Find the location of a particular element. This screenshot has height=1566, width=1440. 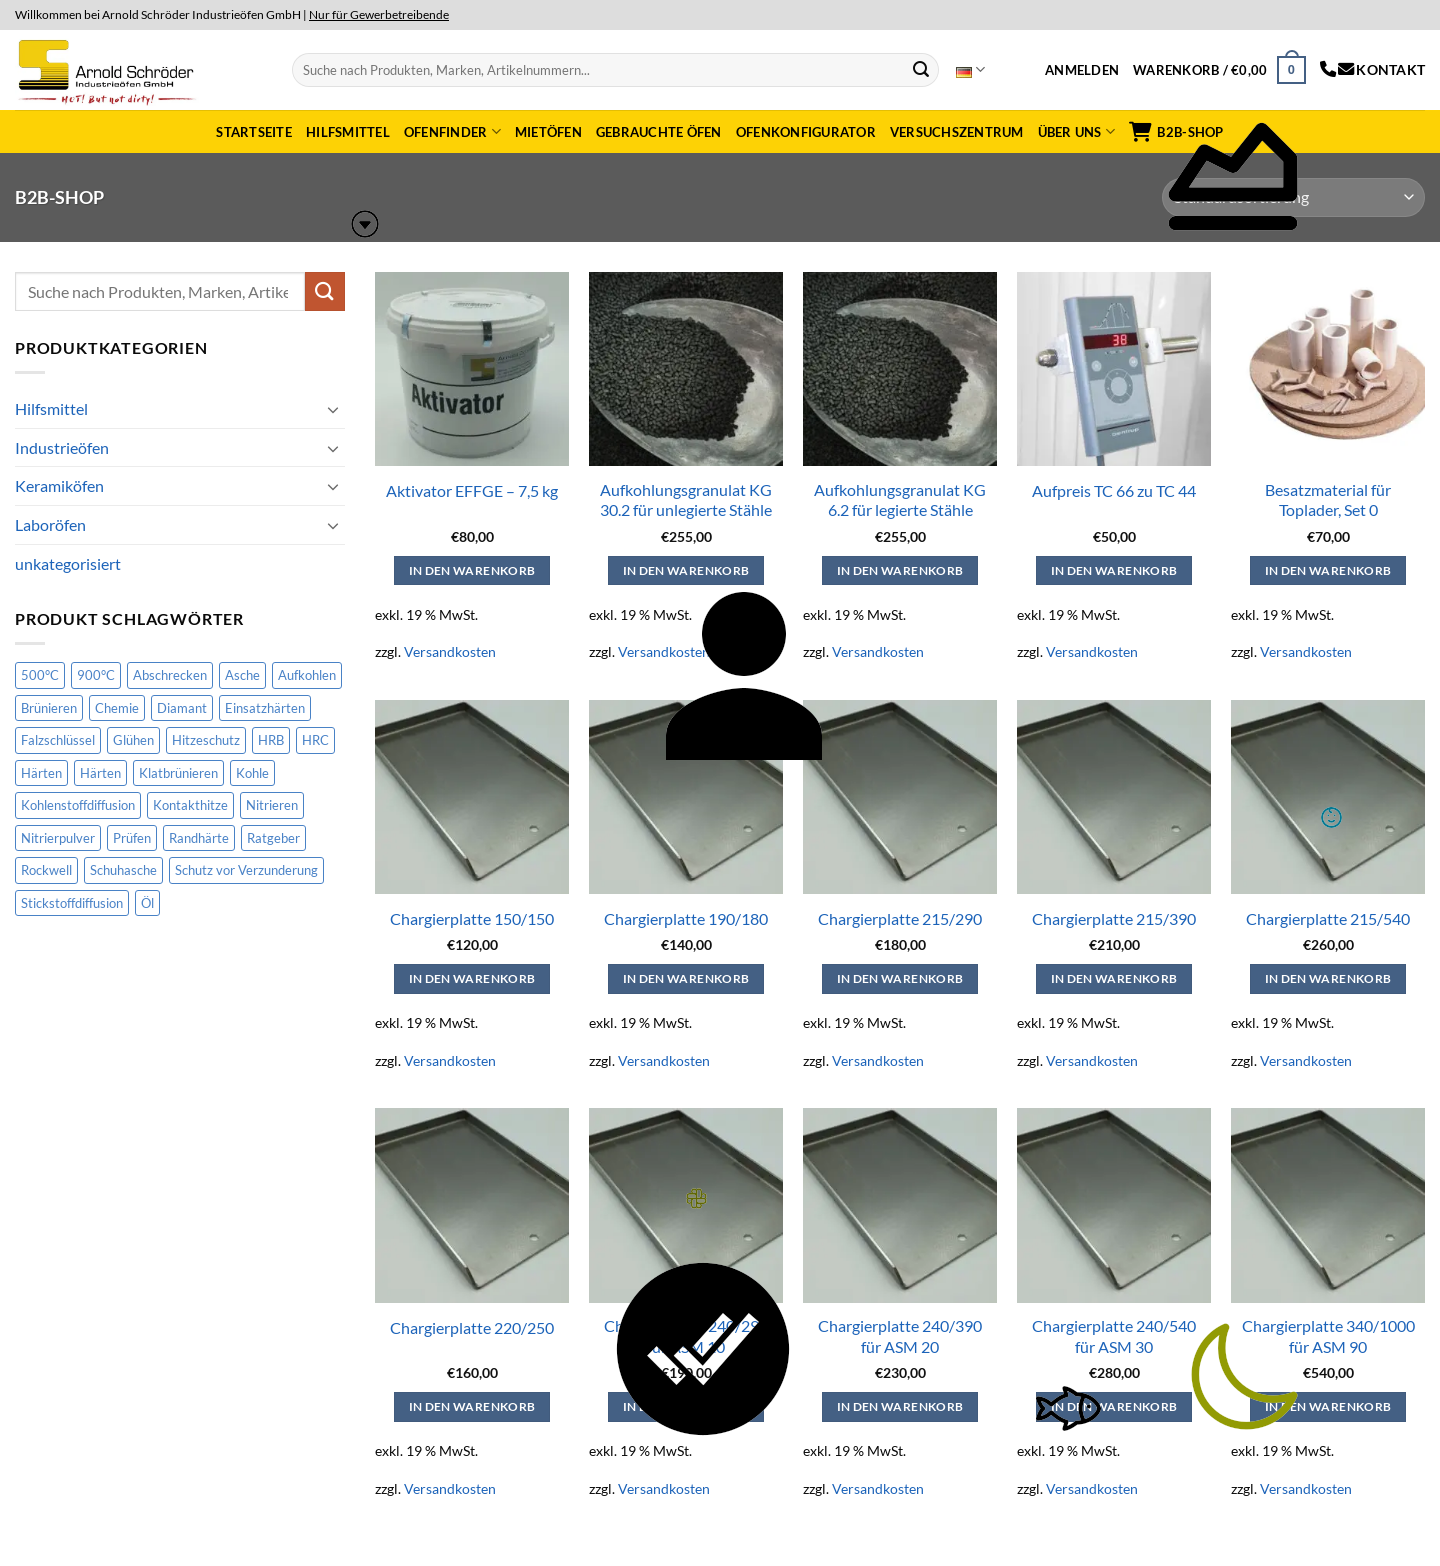

indicates seafood or fish-related content is located at coordinates (1068, 1408).